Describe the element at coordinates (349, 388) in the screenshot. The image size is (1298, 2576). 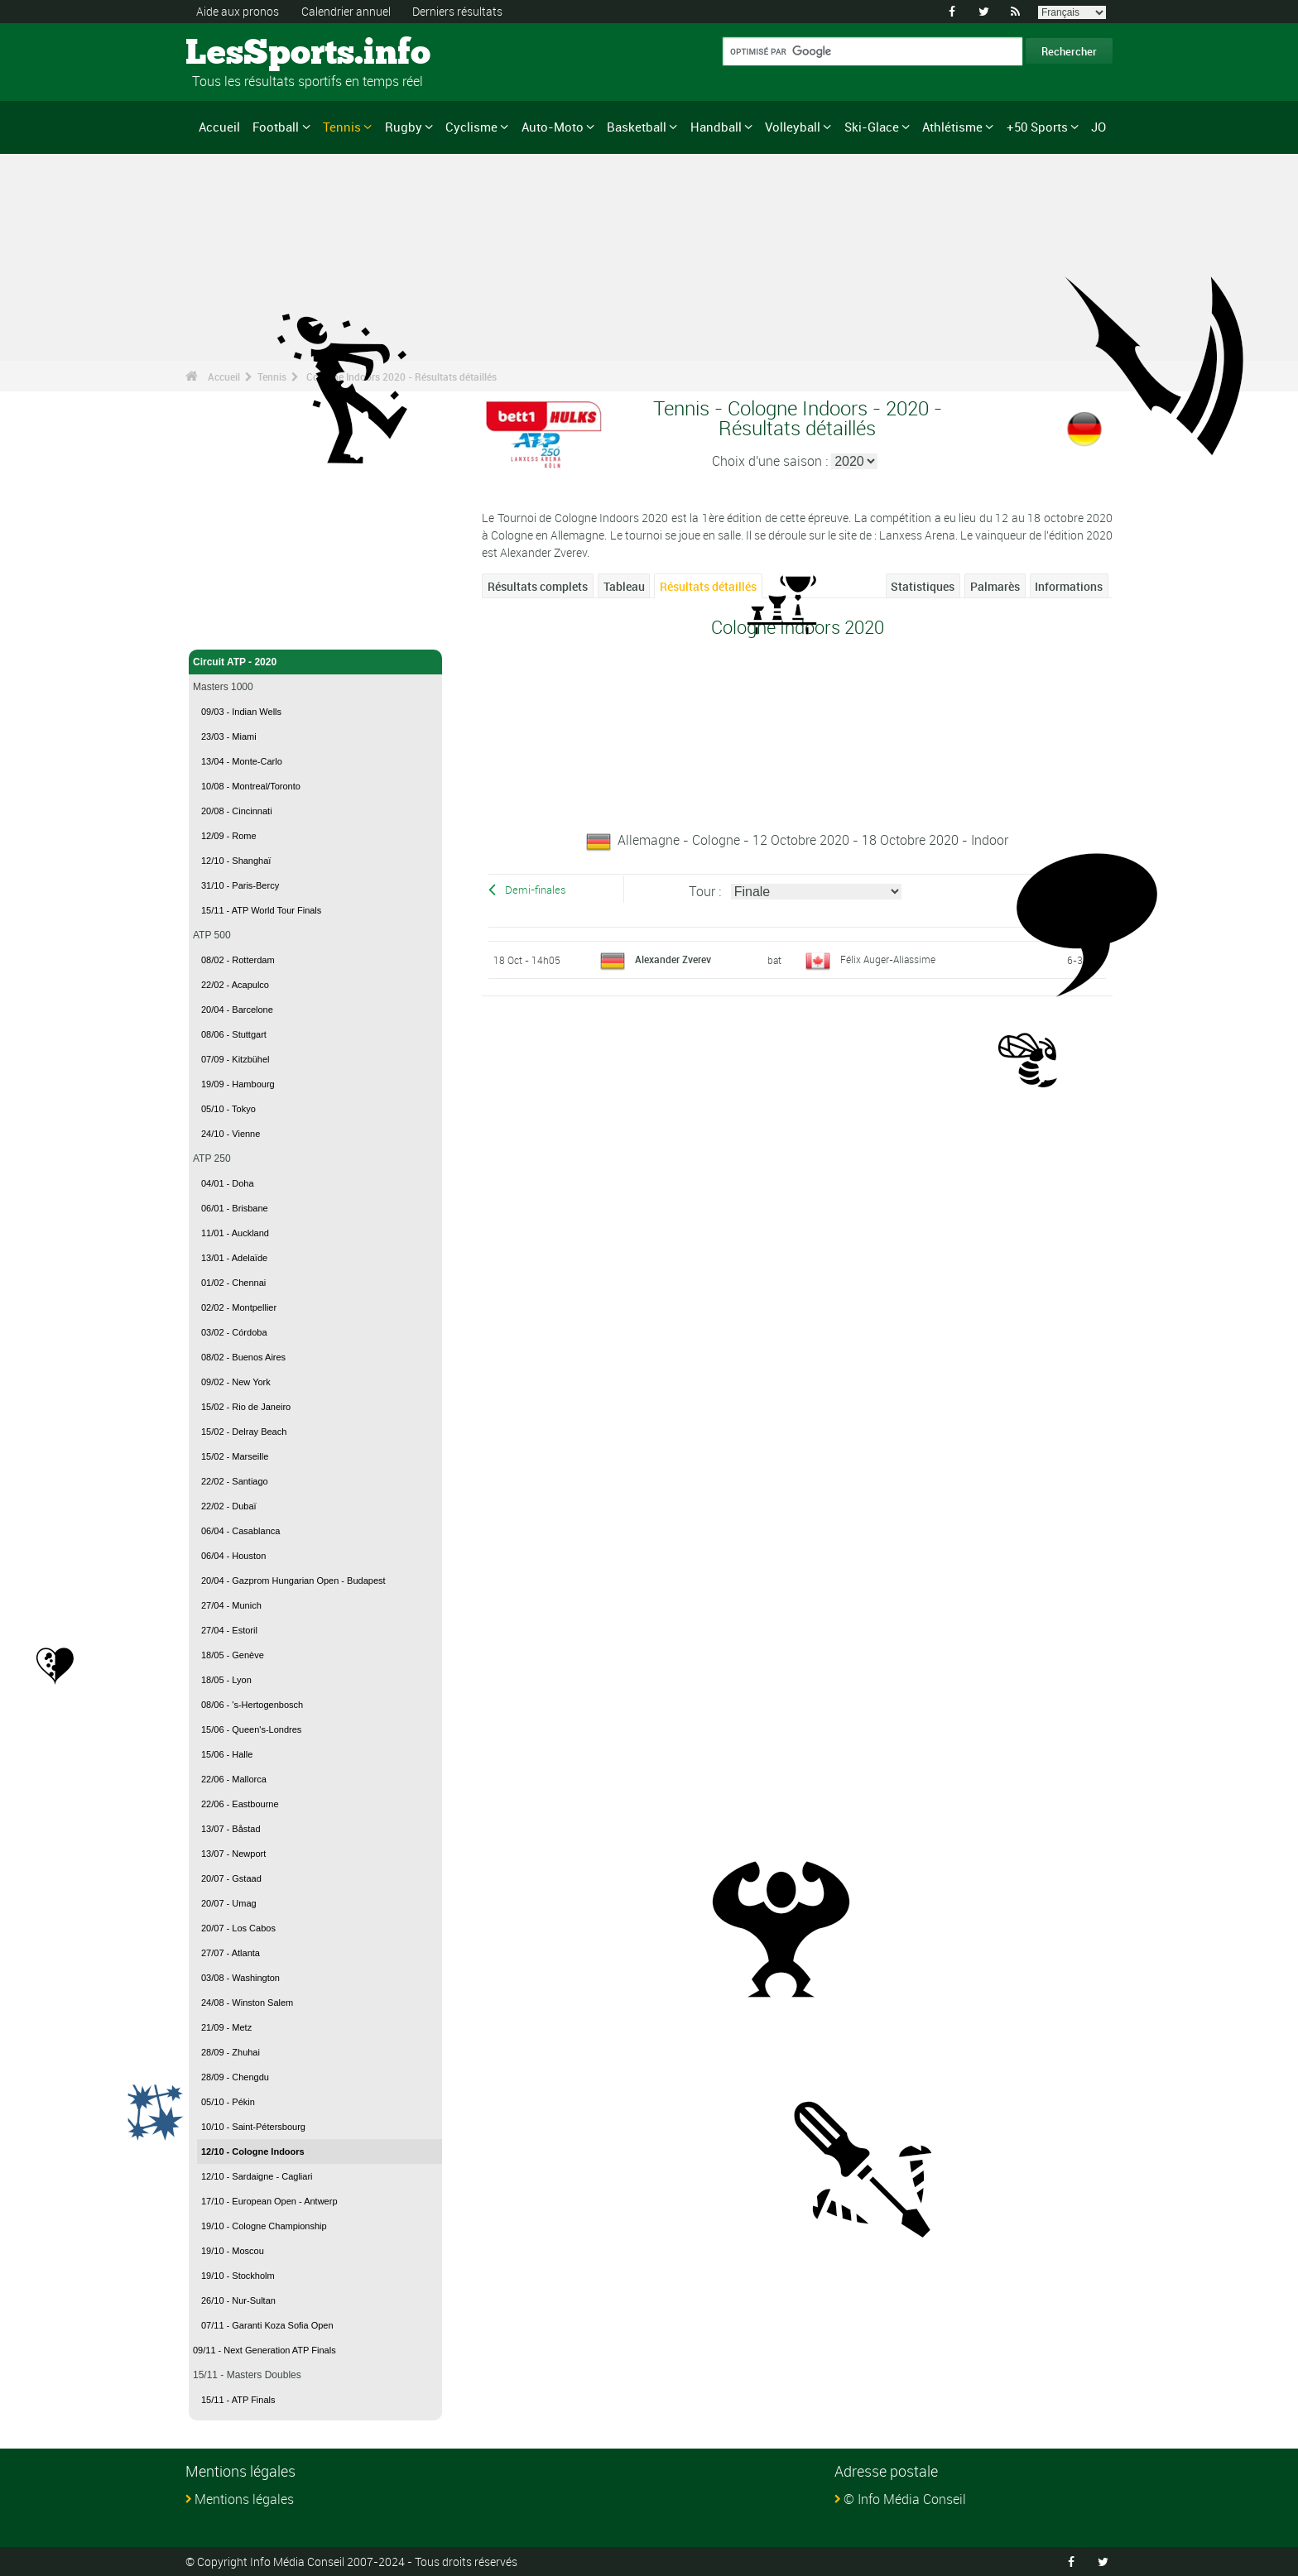
I see `zombie enemy or character type in a game` at that location.